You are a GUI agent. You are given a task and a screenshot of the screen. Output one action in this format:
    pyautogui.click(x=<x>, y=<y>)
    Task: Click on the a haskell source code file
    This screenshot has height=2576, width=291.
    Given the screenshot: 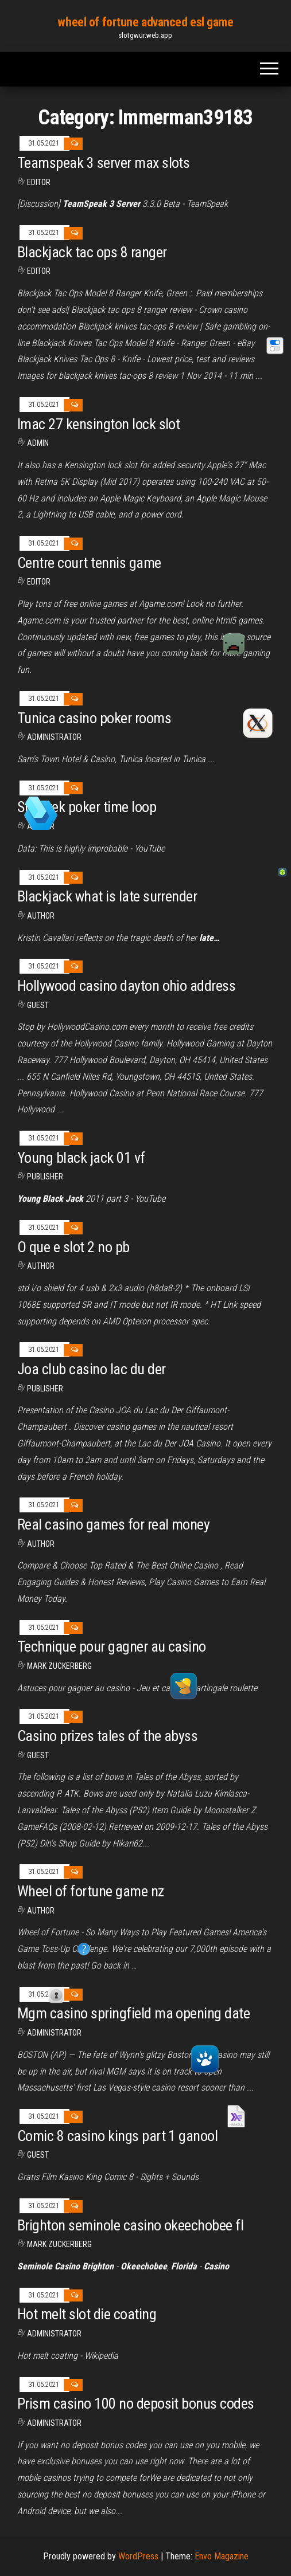 What is the action you would take?
    pyautogui.click(x=236, y=2116)
    